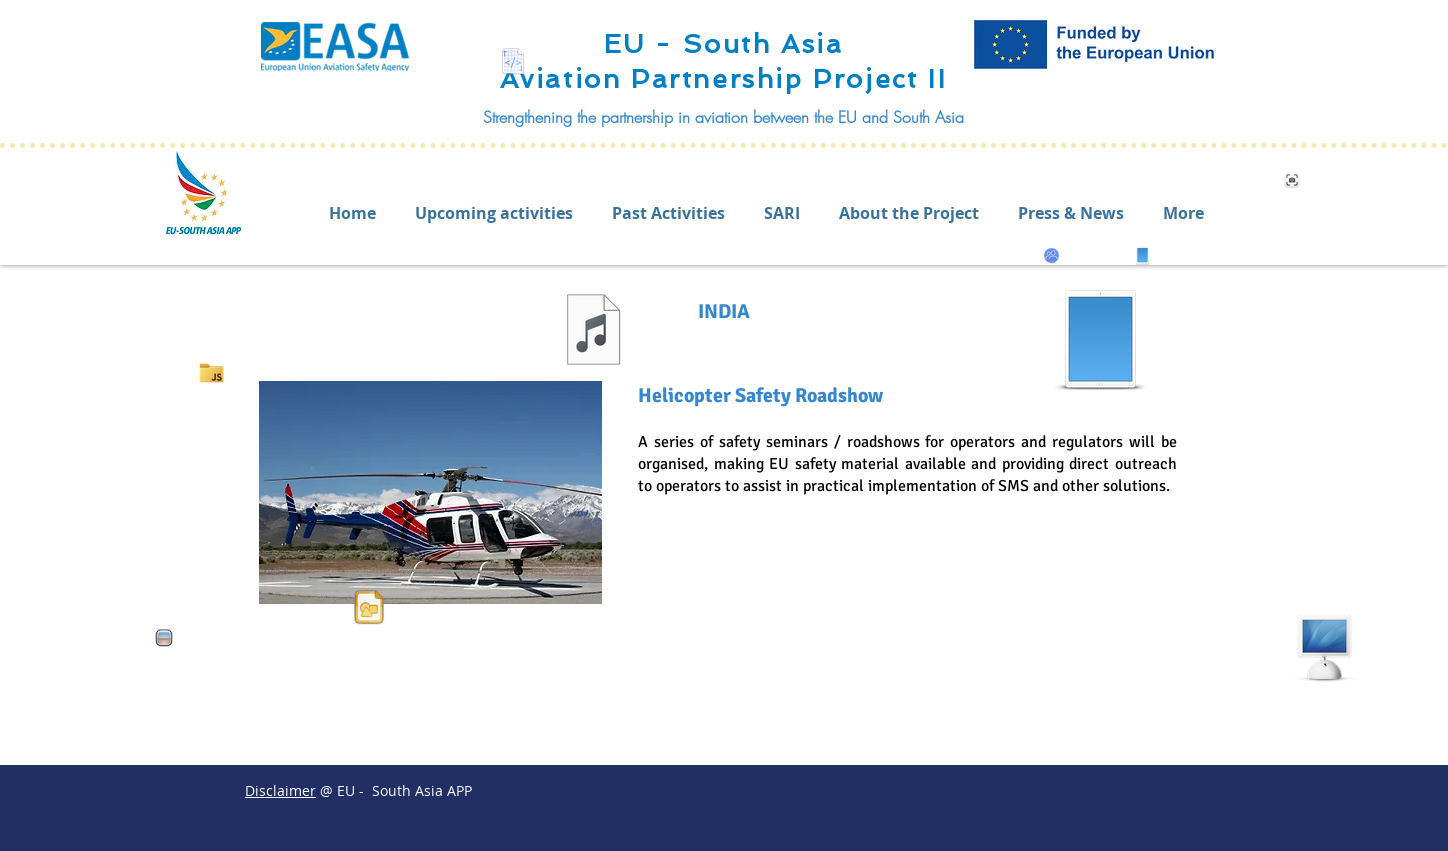  Describe the element at coordinates (593, 329) in the screenshot. I see `open an audio or music file` at that location.